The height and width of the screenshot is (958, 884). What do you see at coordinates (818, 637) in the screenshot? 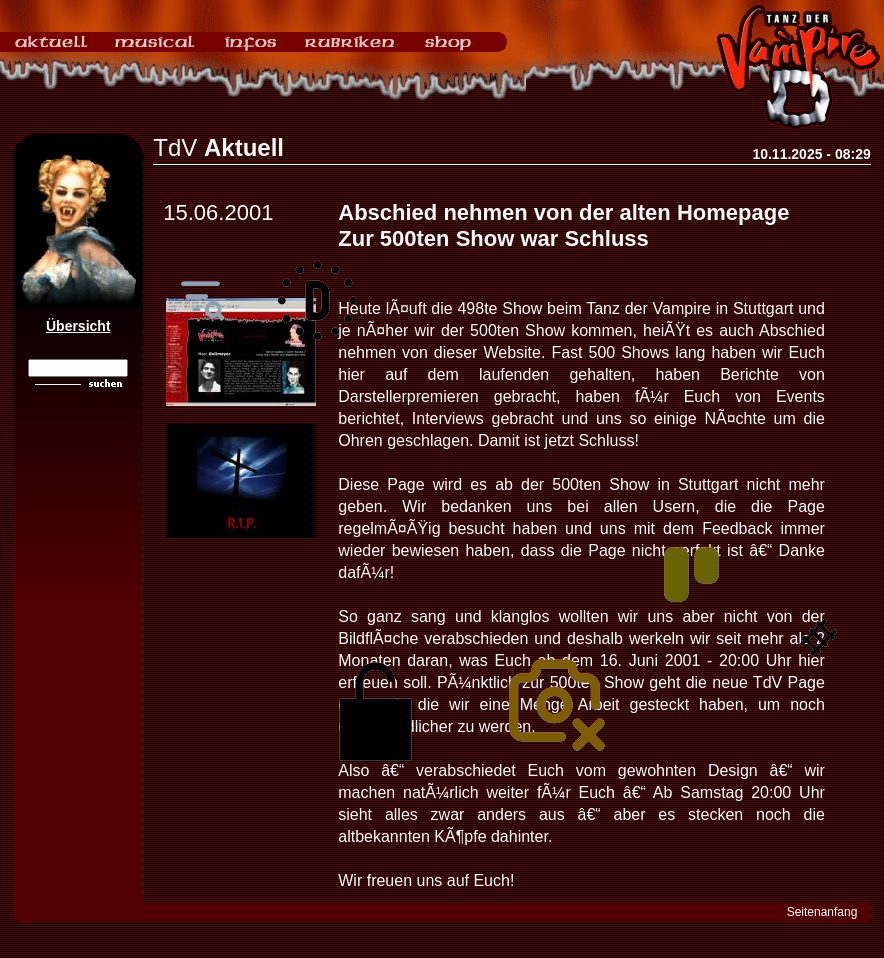
I see `view track or railway information` at bounding box center [818, 637].